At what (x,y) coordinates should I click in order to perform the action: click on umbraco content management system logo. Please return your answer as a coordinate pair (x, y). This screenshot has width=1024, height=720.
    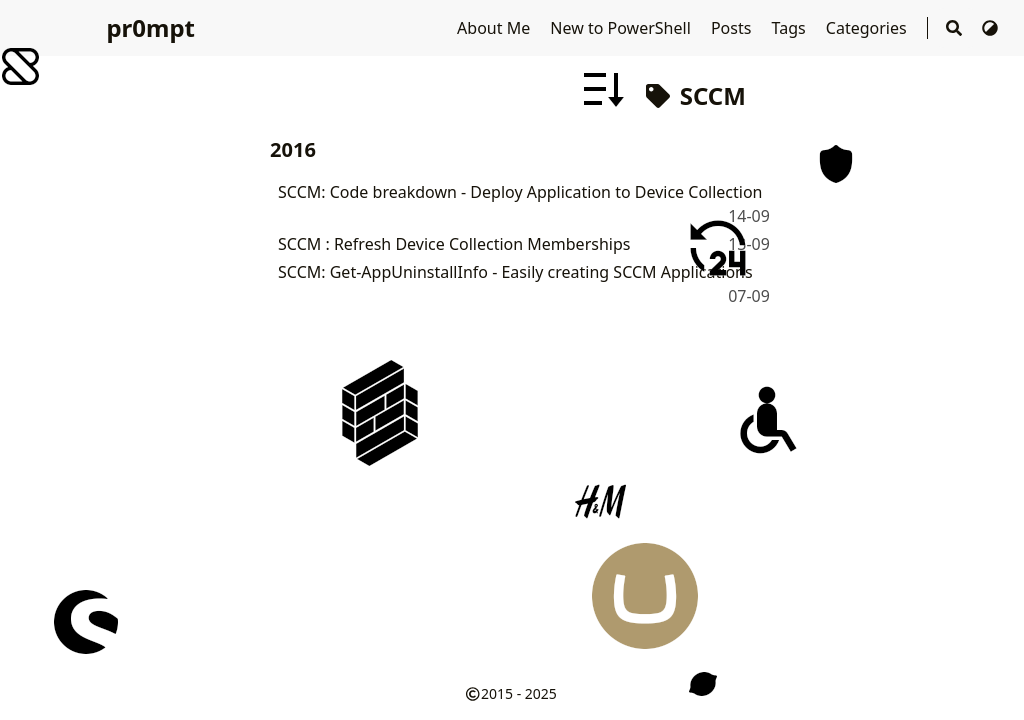
    Looking at the image, I should click on (645, 596).